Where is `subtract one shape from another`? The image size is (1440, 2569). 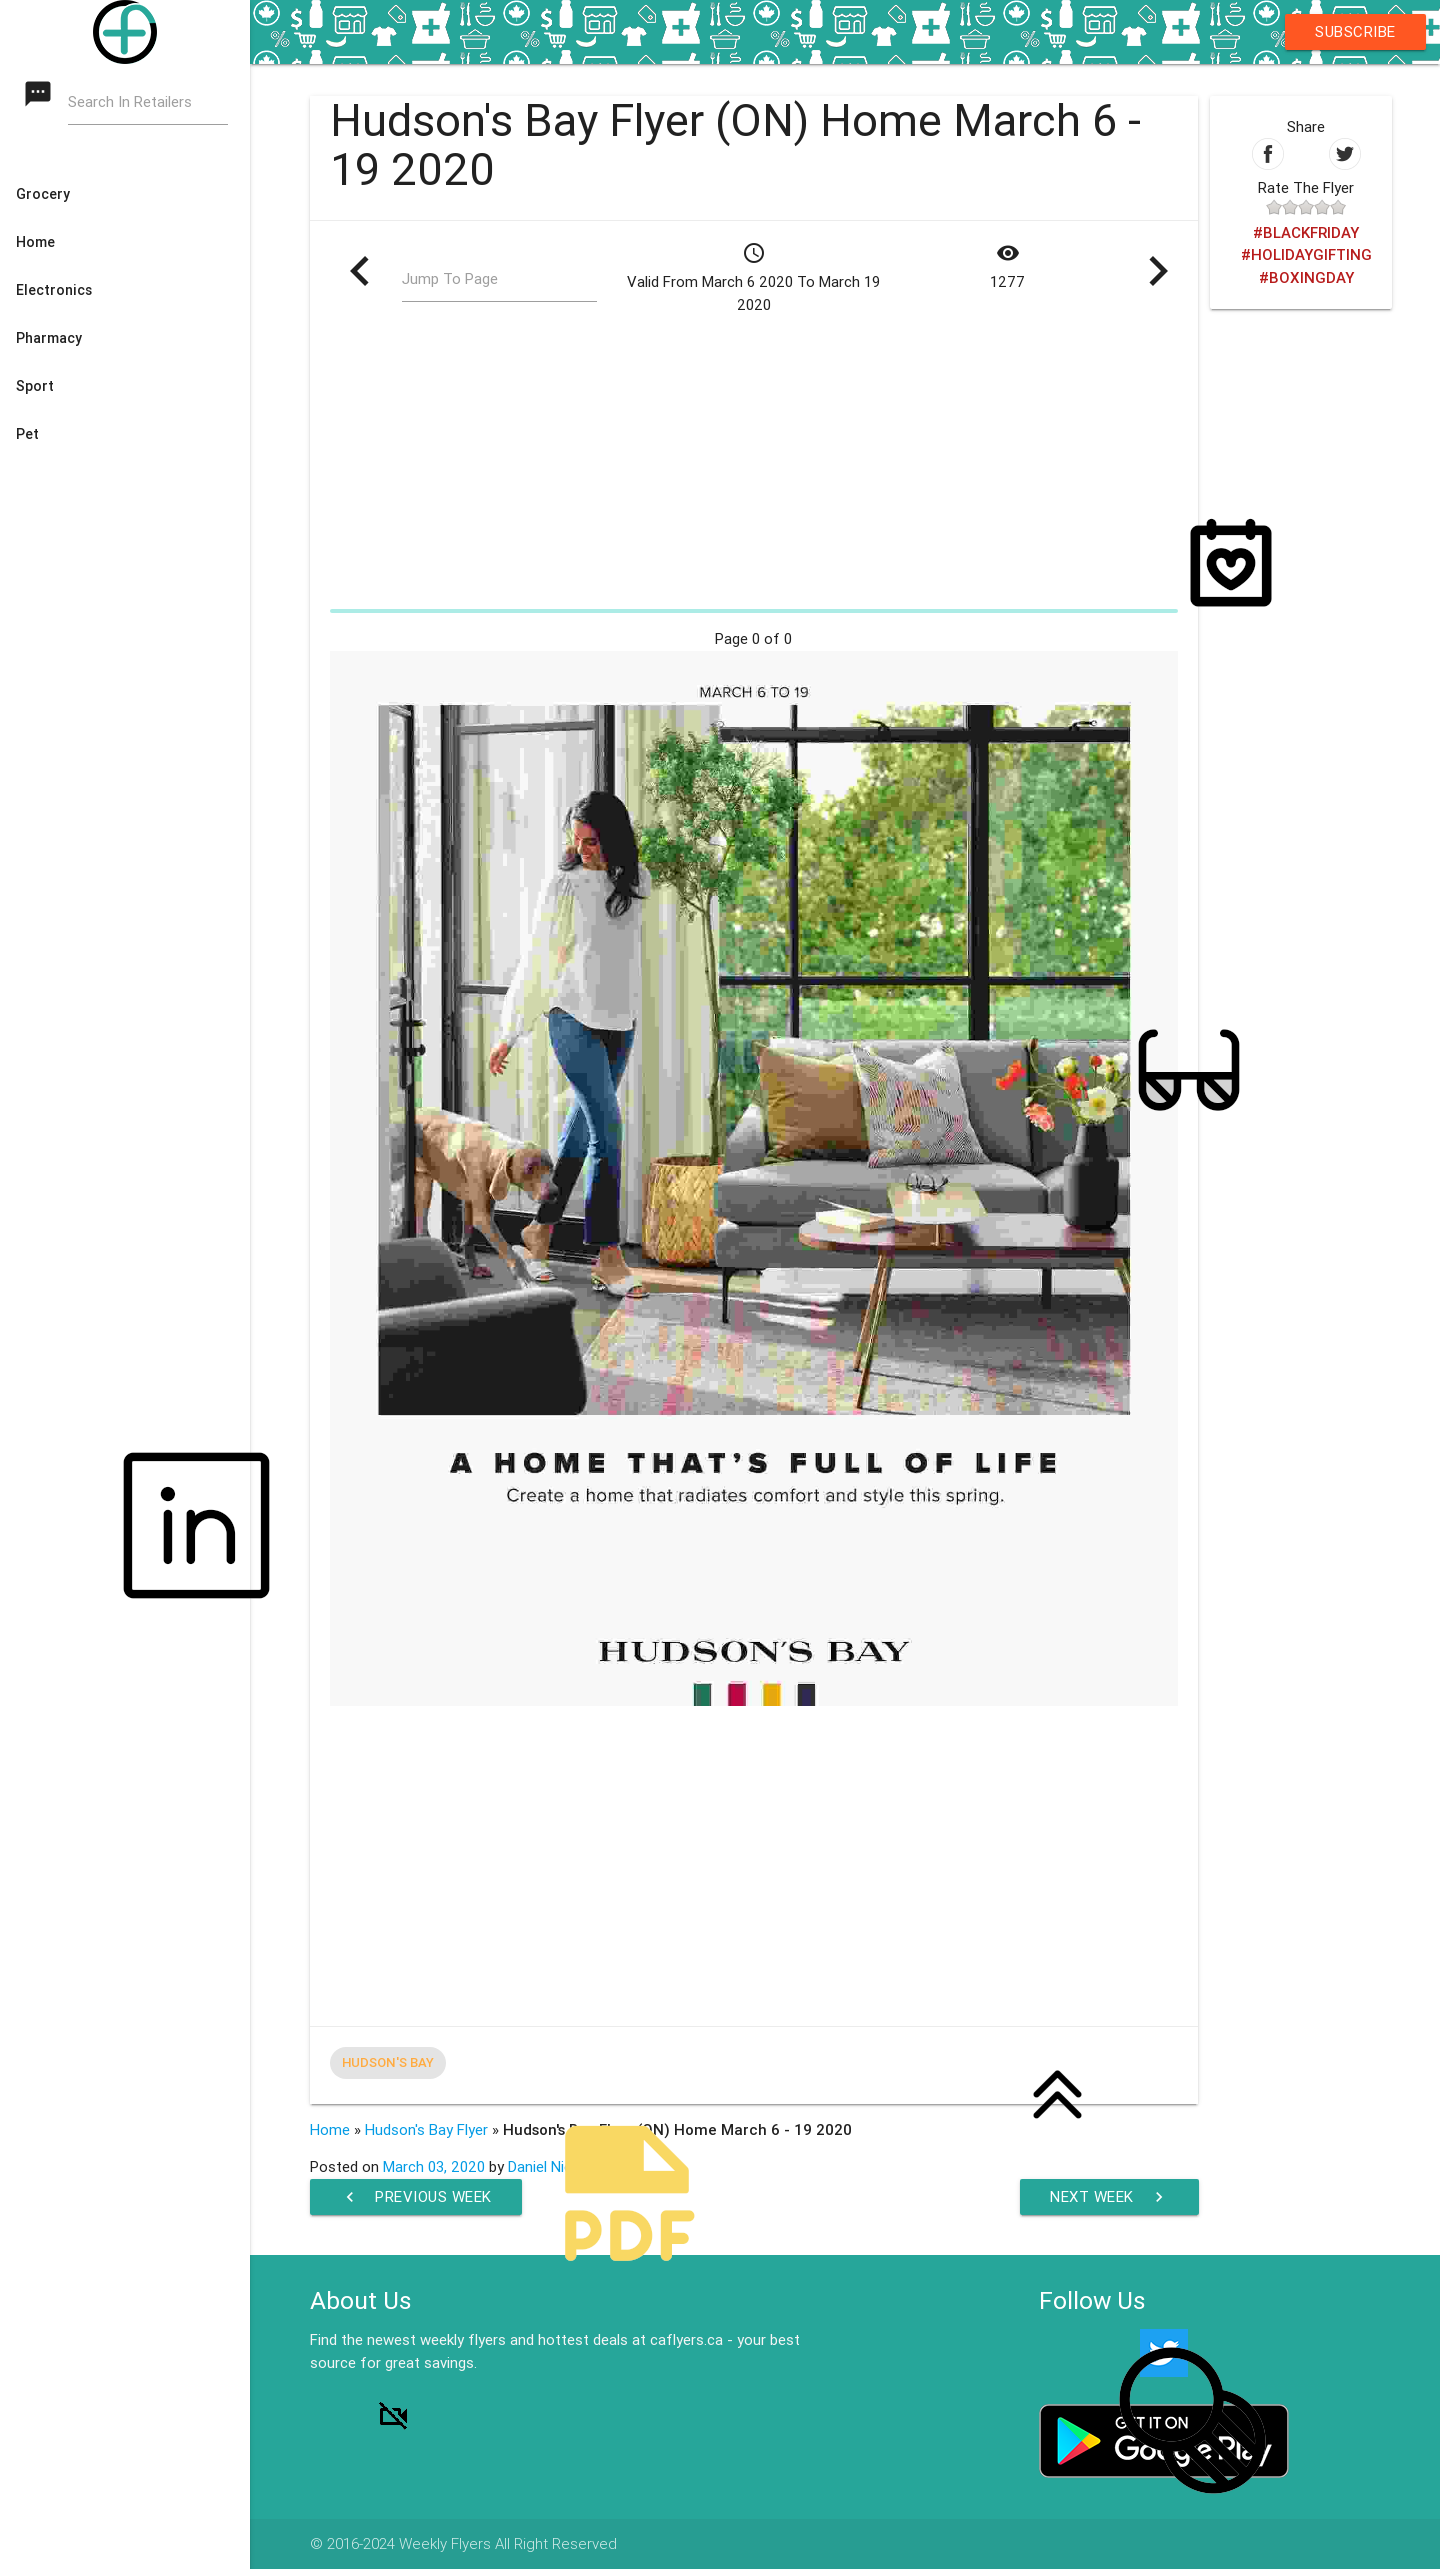 subtract one shape from another is located at coordinates (1192, 2420).